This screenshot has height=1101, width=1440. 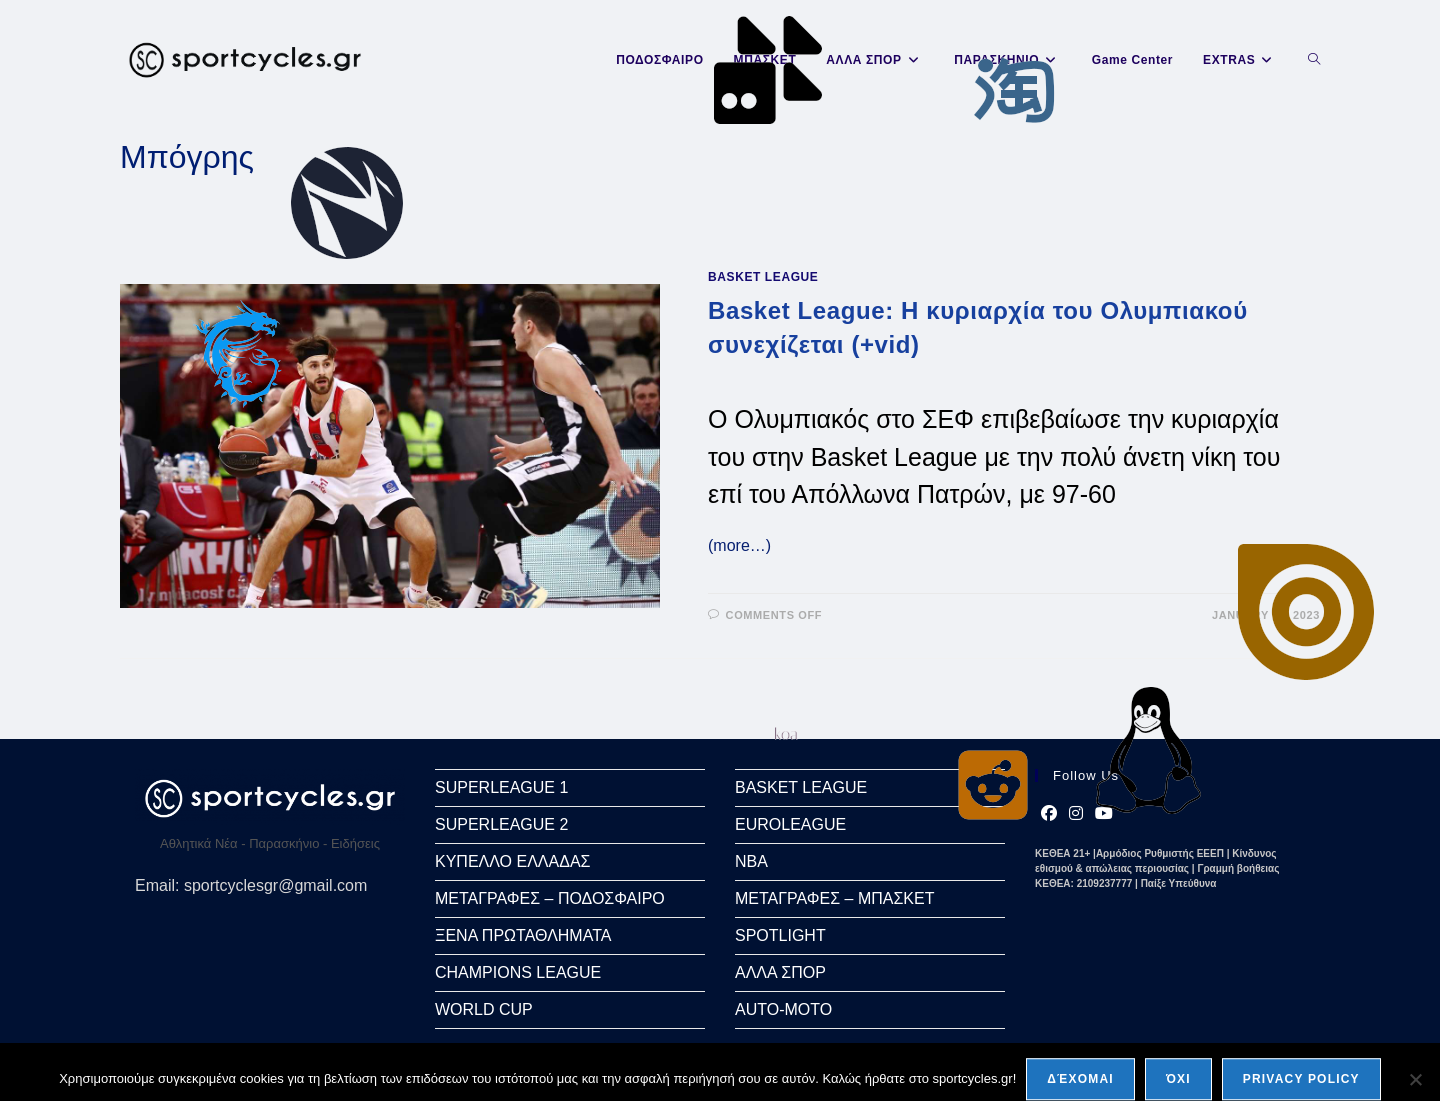 I want to click on spacemacs text editor logo, so click(x=347, y=203).